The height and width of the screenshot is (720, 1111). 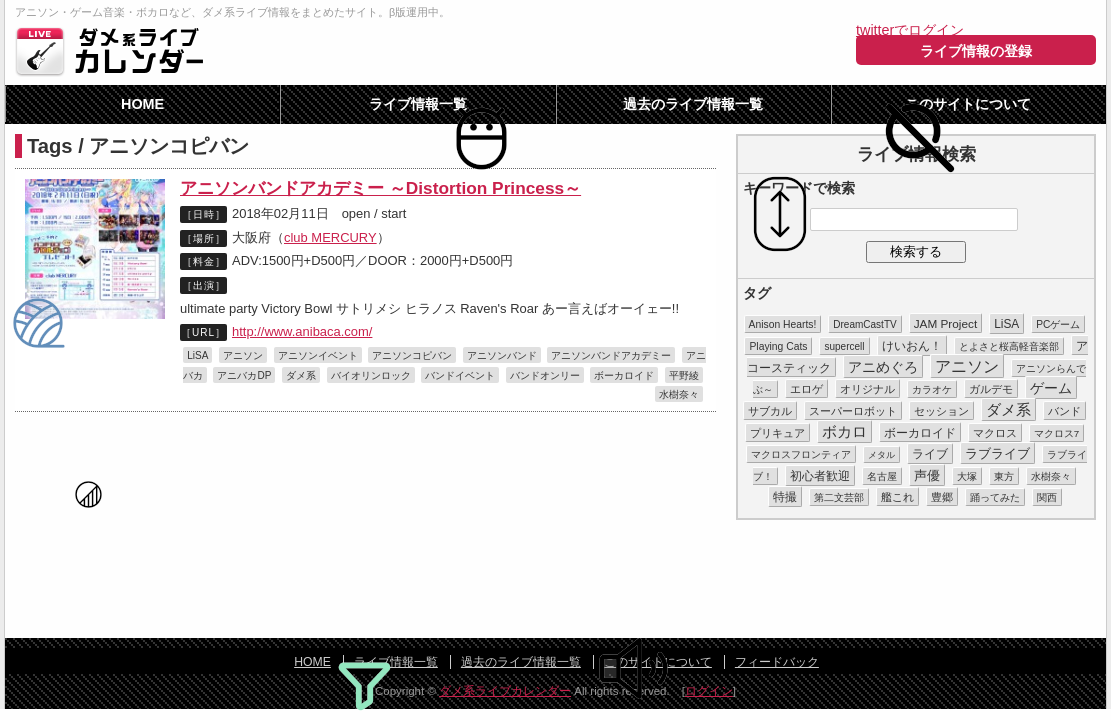 I want to click on adjust contrast or brightness settings, so click(x=88, y=494).